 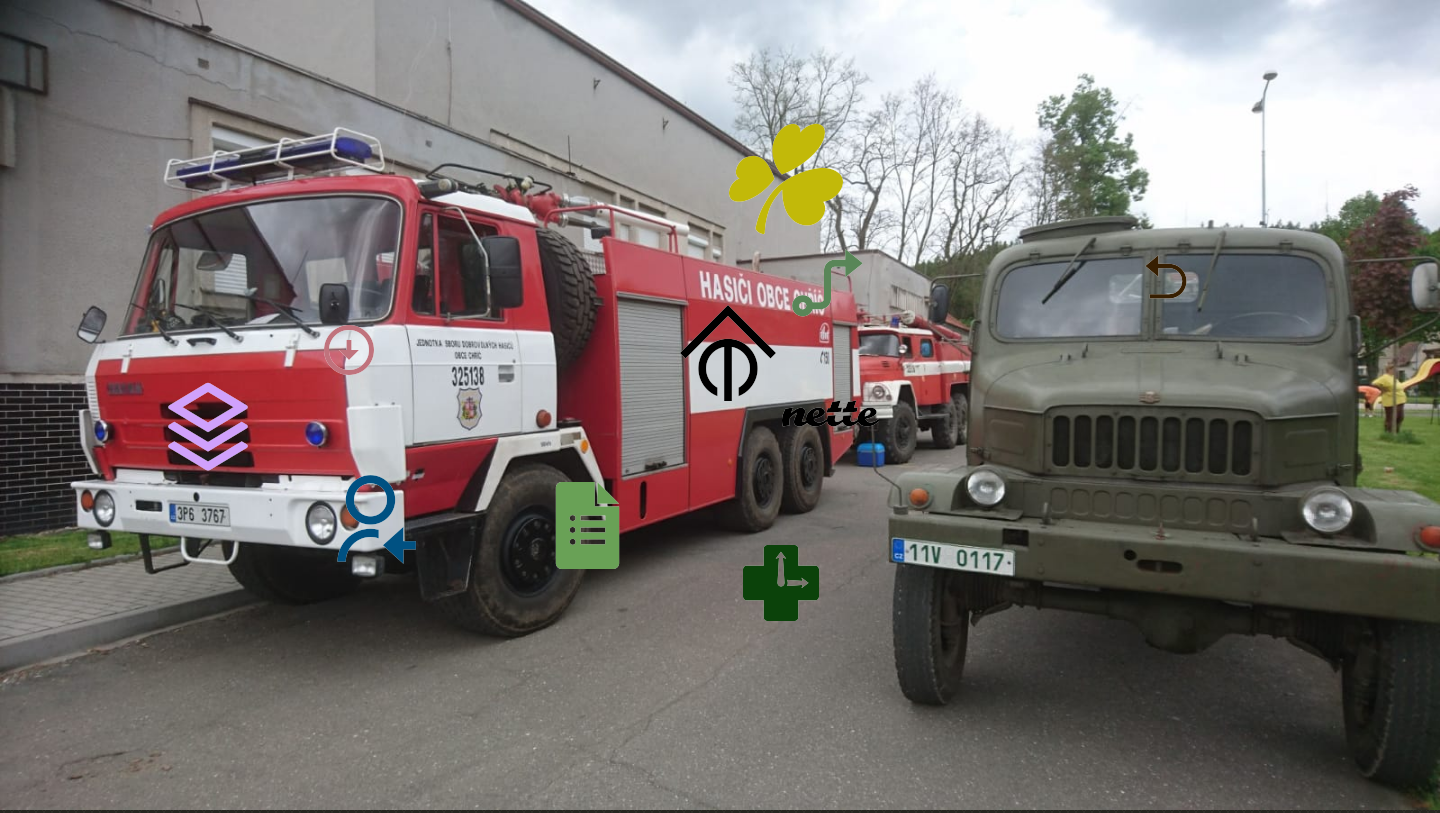 I want to click on download a file or content, so click(x=349, y=350).